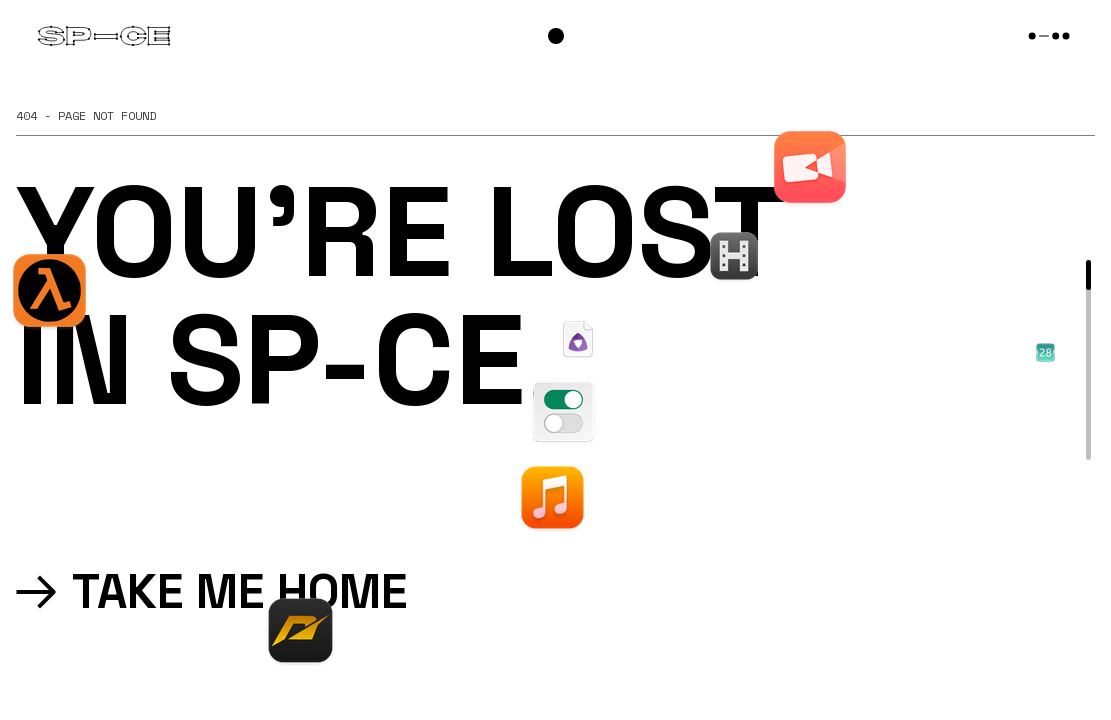 The image size is (1111, 720). I want to click on launch half-life game, so click(49, 290).